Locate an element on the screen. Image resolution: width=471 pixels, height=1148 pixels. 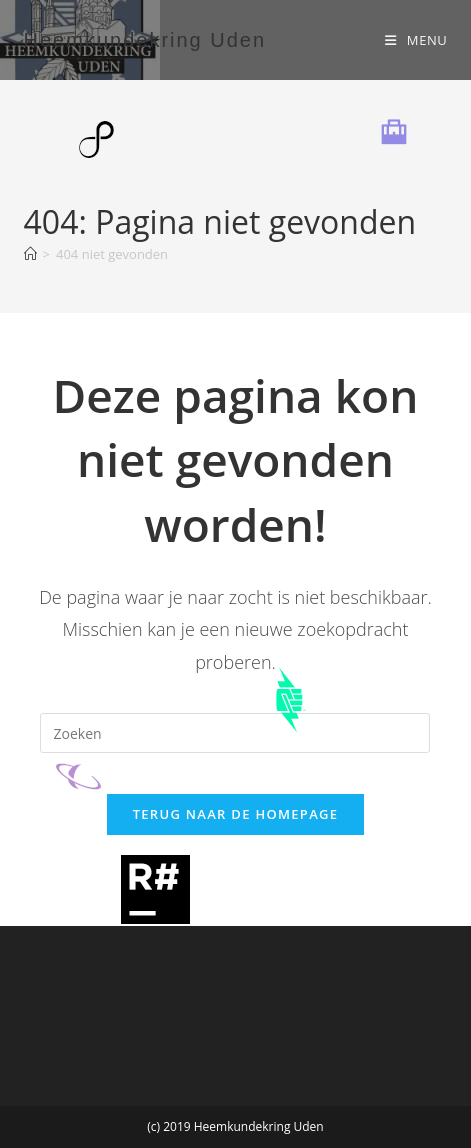
JetBrains ReSharper application logo is located at coordinates (155, 889).